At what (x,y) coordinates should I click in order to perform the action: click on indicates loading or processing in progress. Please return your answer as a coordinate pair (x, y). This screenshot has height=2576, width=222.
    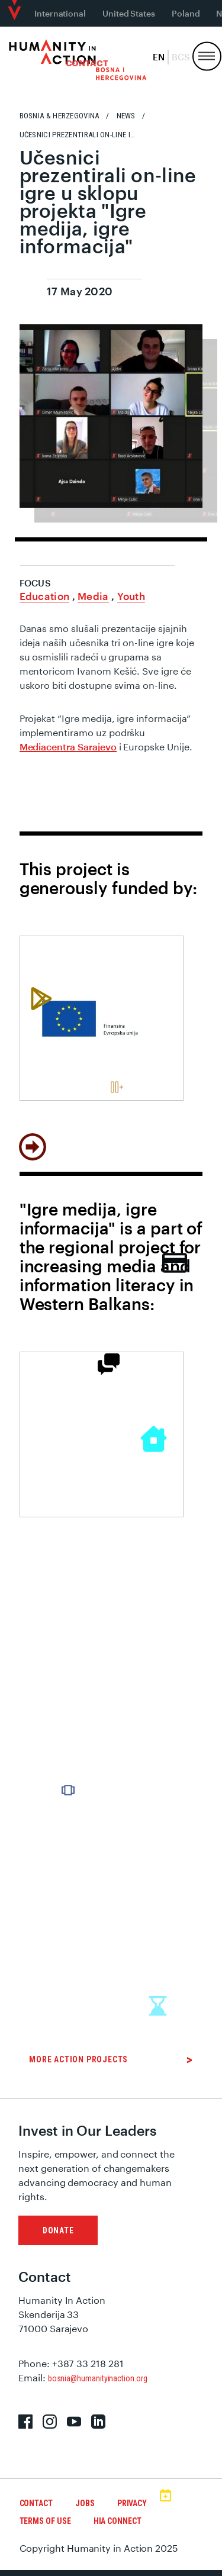
    Looking at the image, I should click on (157, 2006).